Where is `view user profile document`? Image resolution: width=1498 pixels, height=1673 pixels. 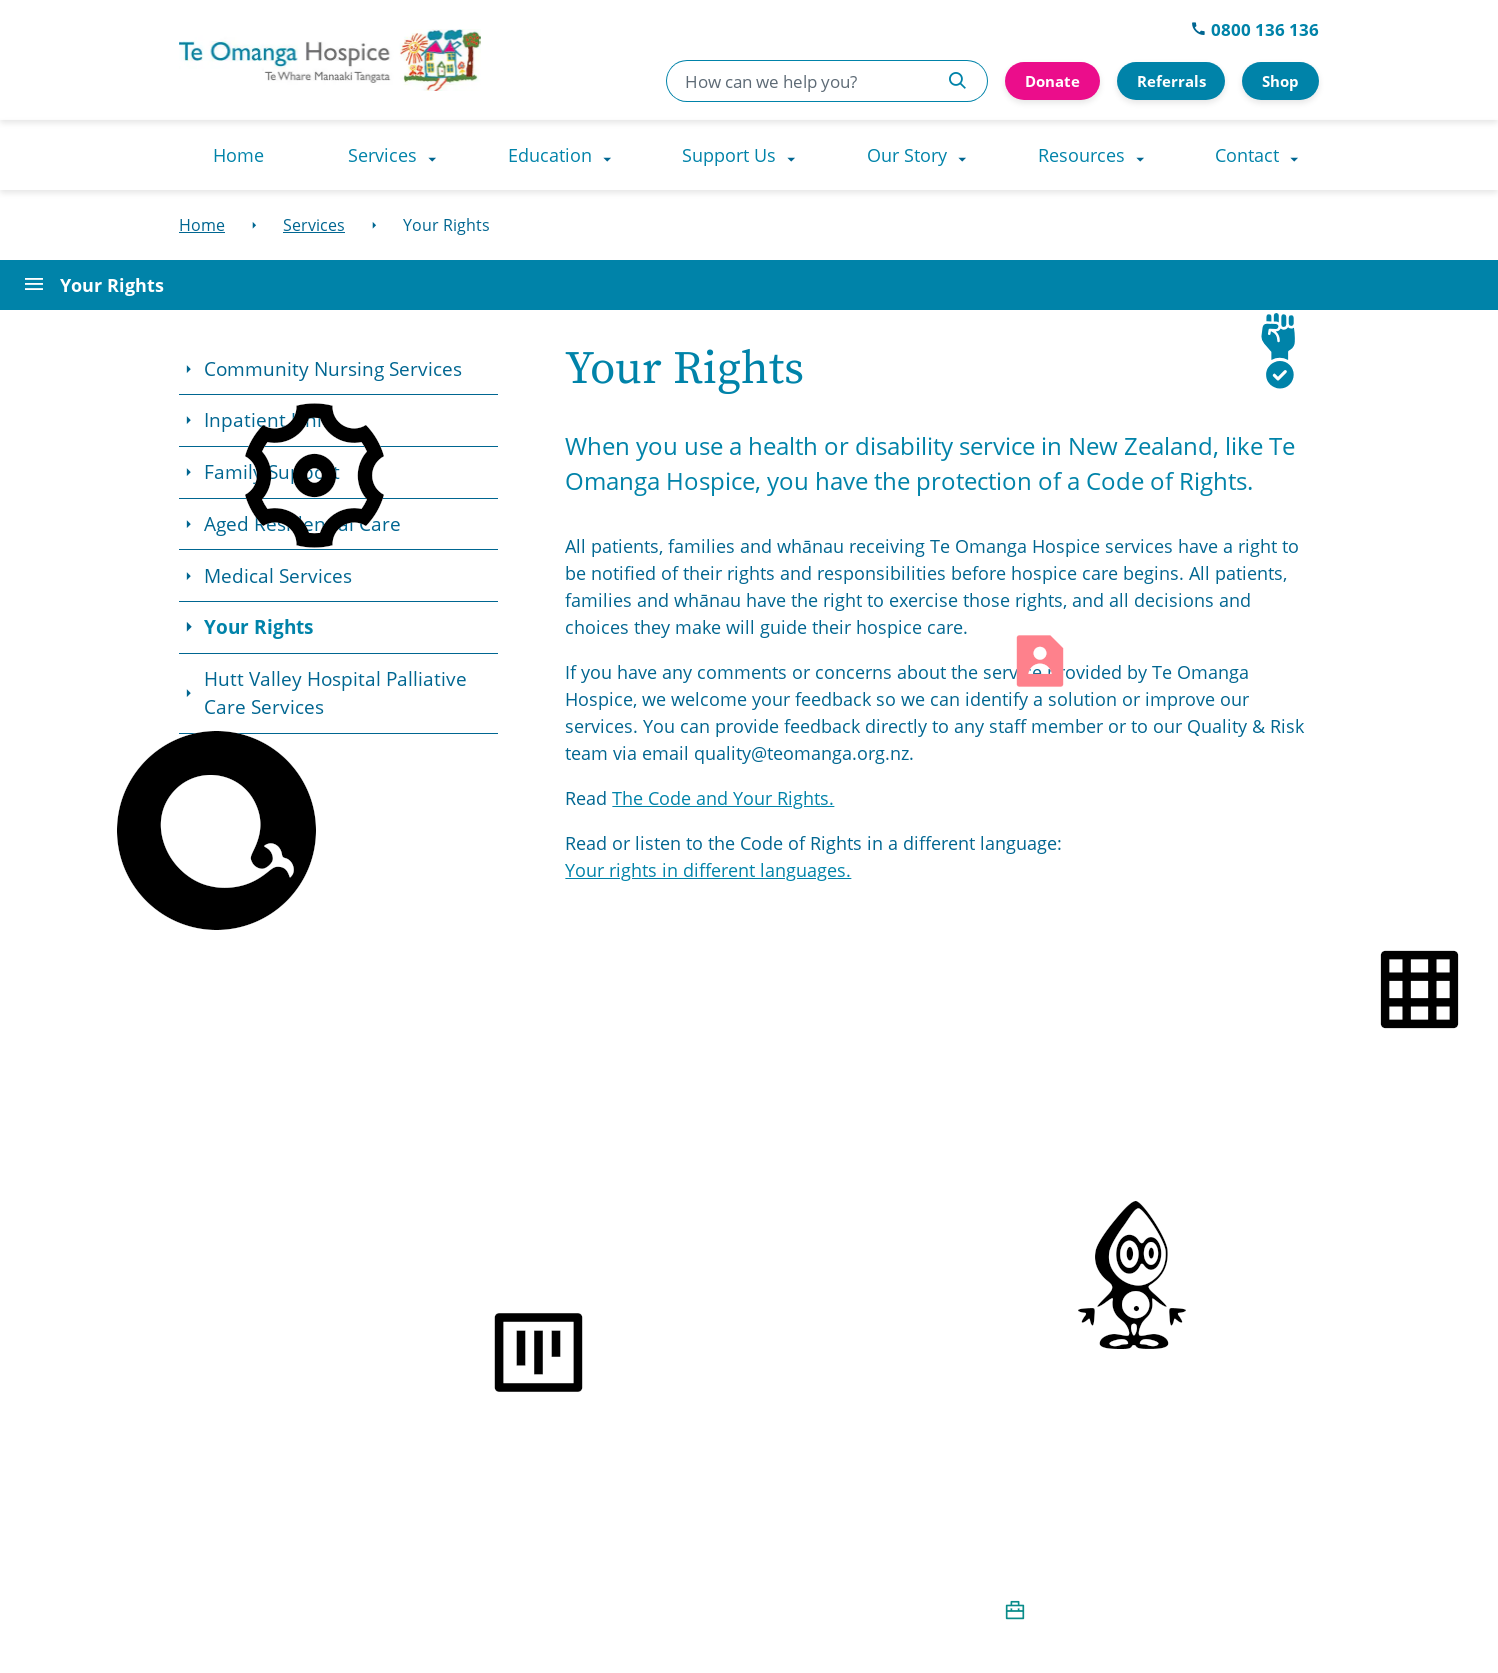
view user profile document is located at coordinates (1040, 661).